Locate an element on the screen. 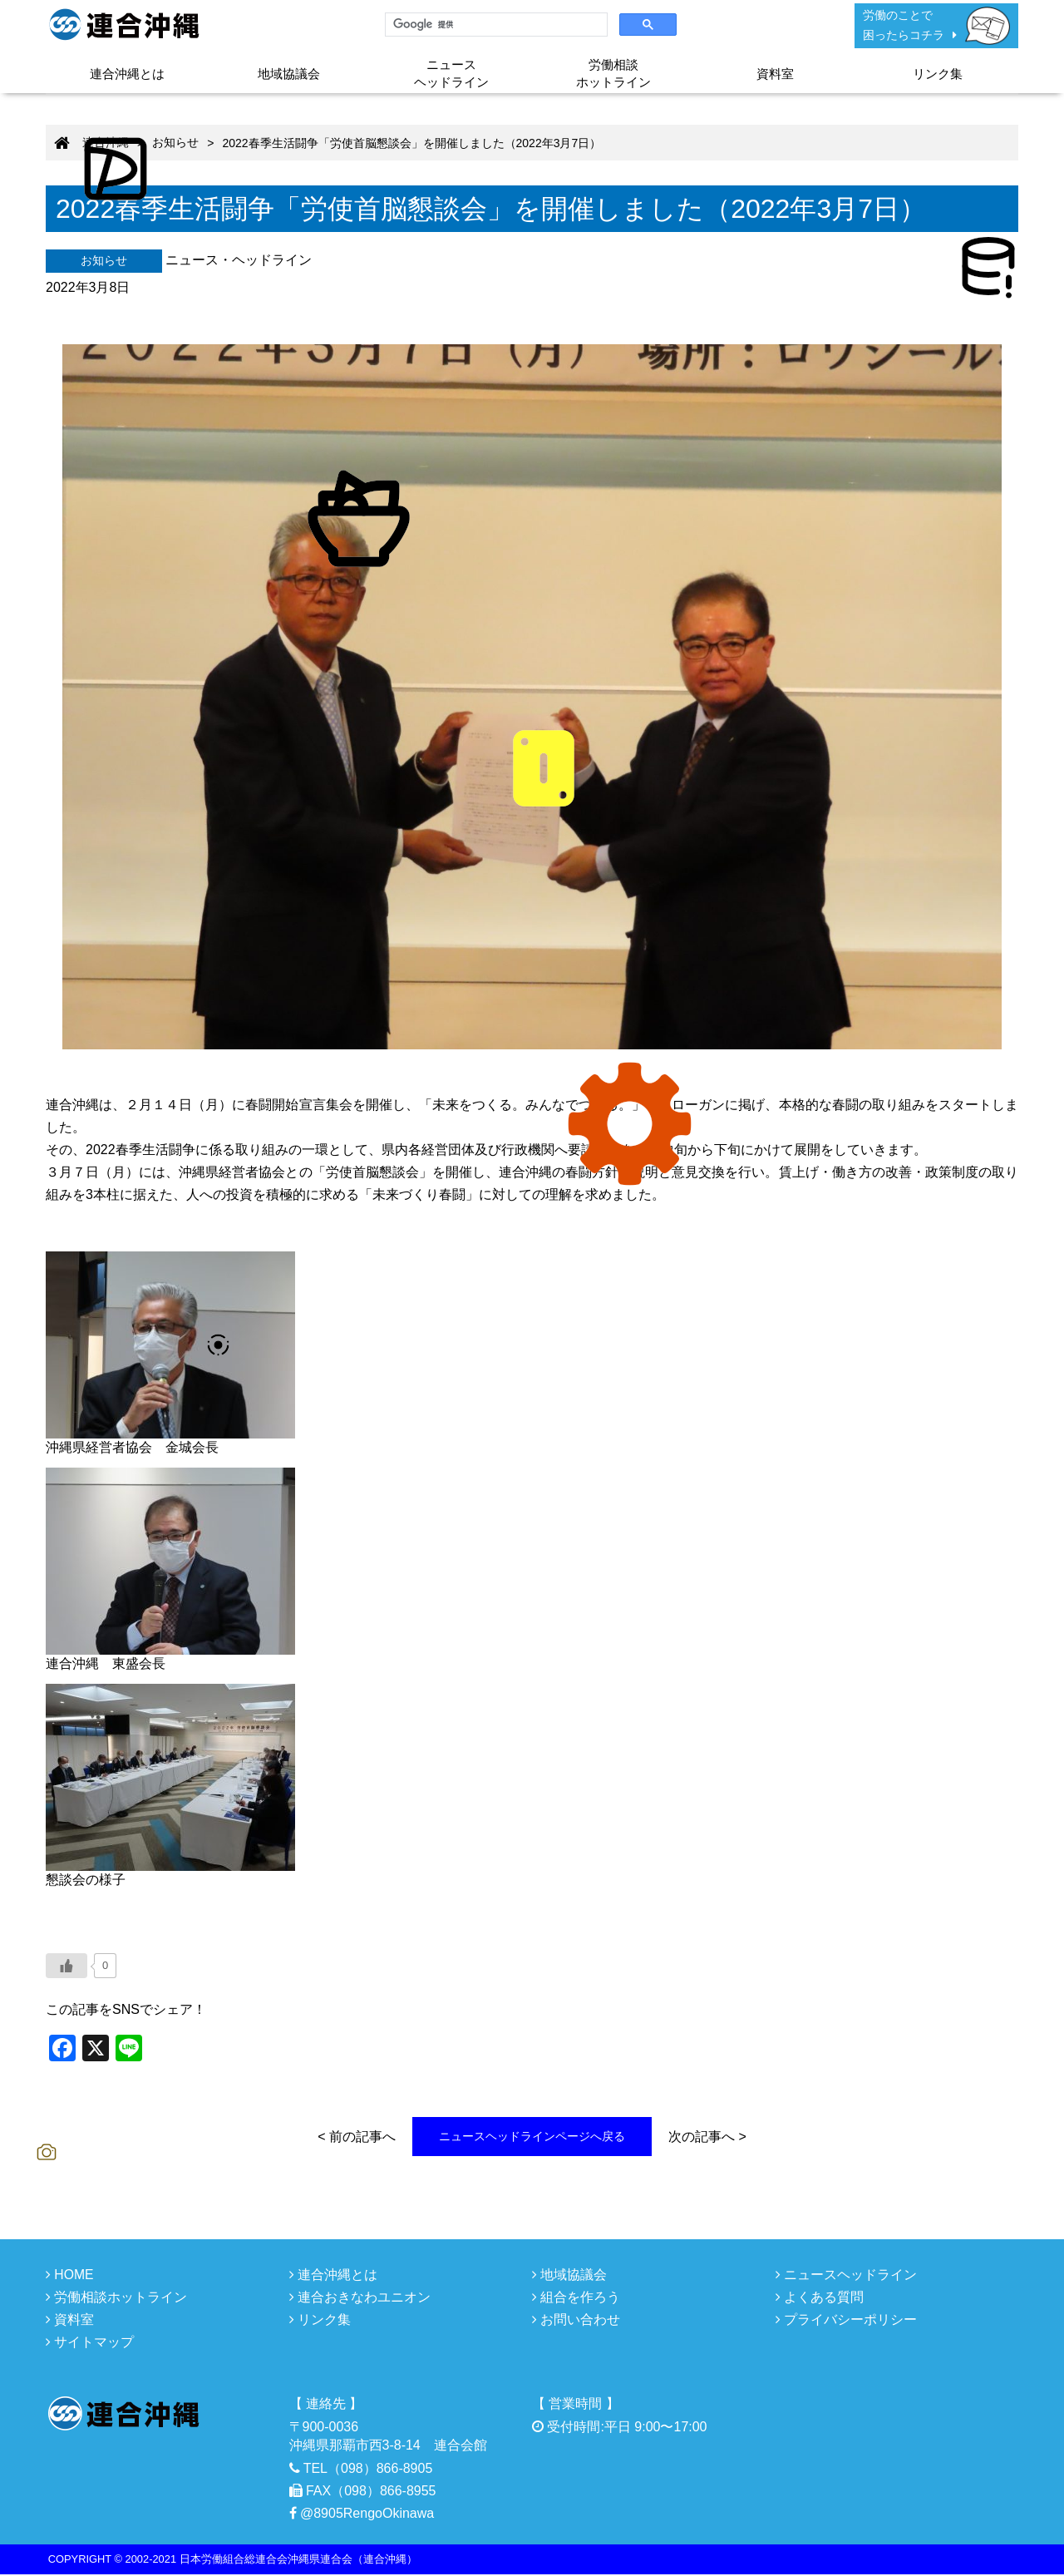 The image size is (1064, 2576). database error or warning status is located at coordinates (988, 266).